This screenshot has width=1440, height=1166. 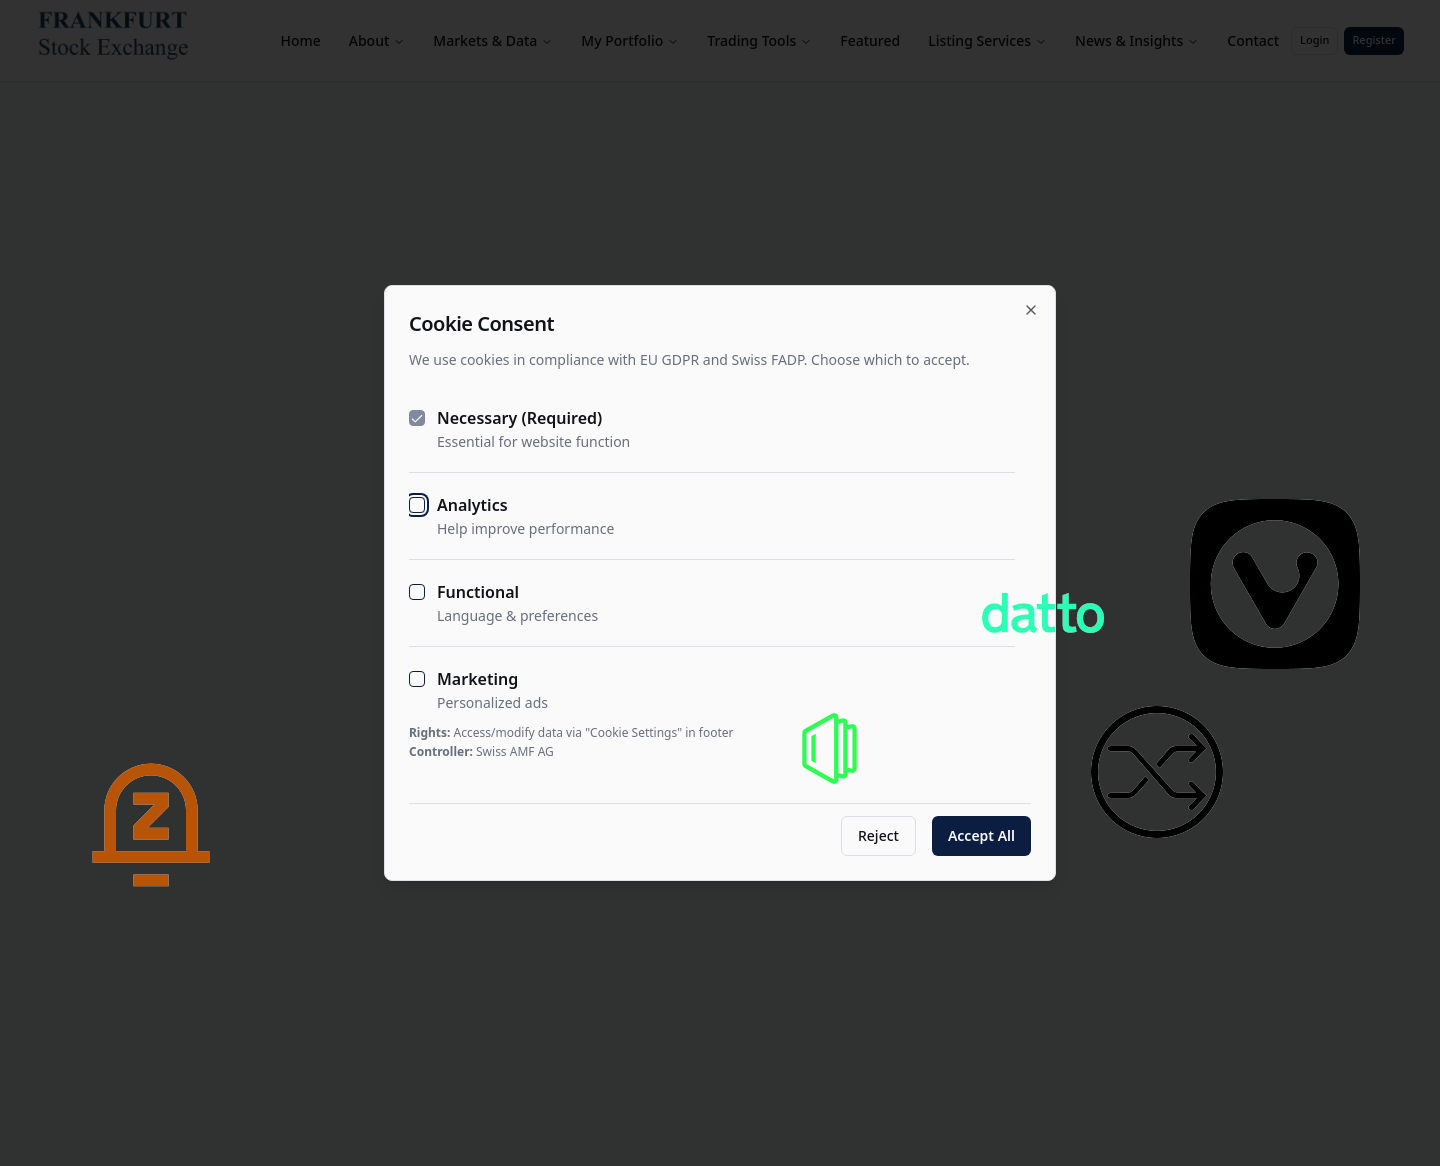 What do you see at coordinates (1275, 584) in the screenshot?
I see `open vivaldi browser` at bounding box center [1275, 584].